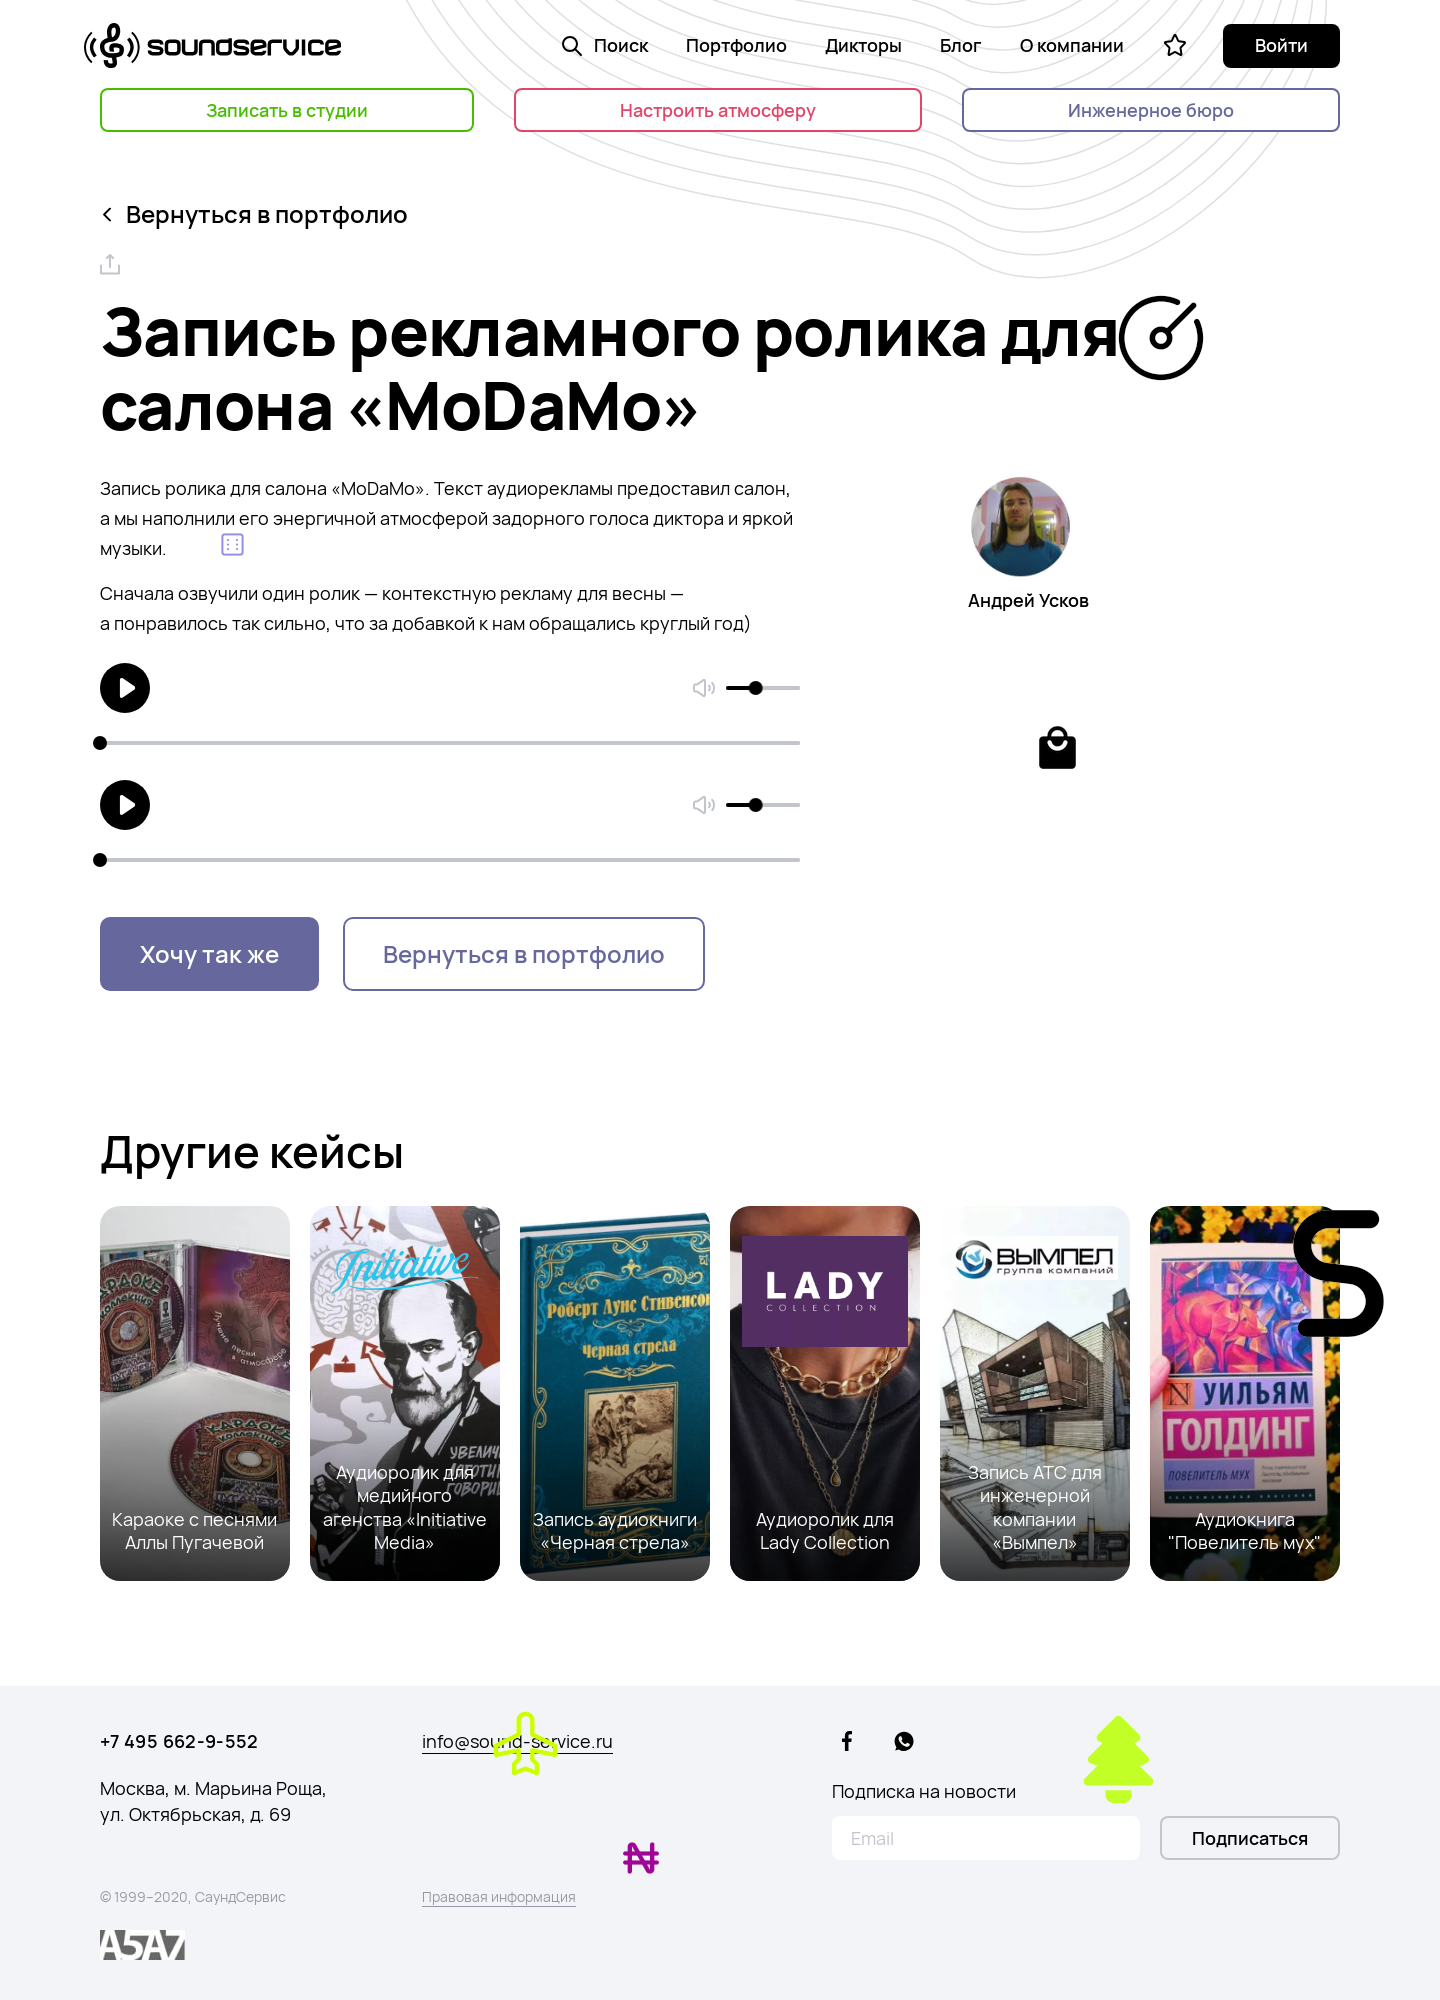  I want to click on indicates Nigerian naira currency, so click(641, 1858).